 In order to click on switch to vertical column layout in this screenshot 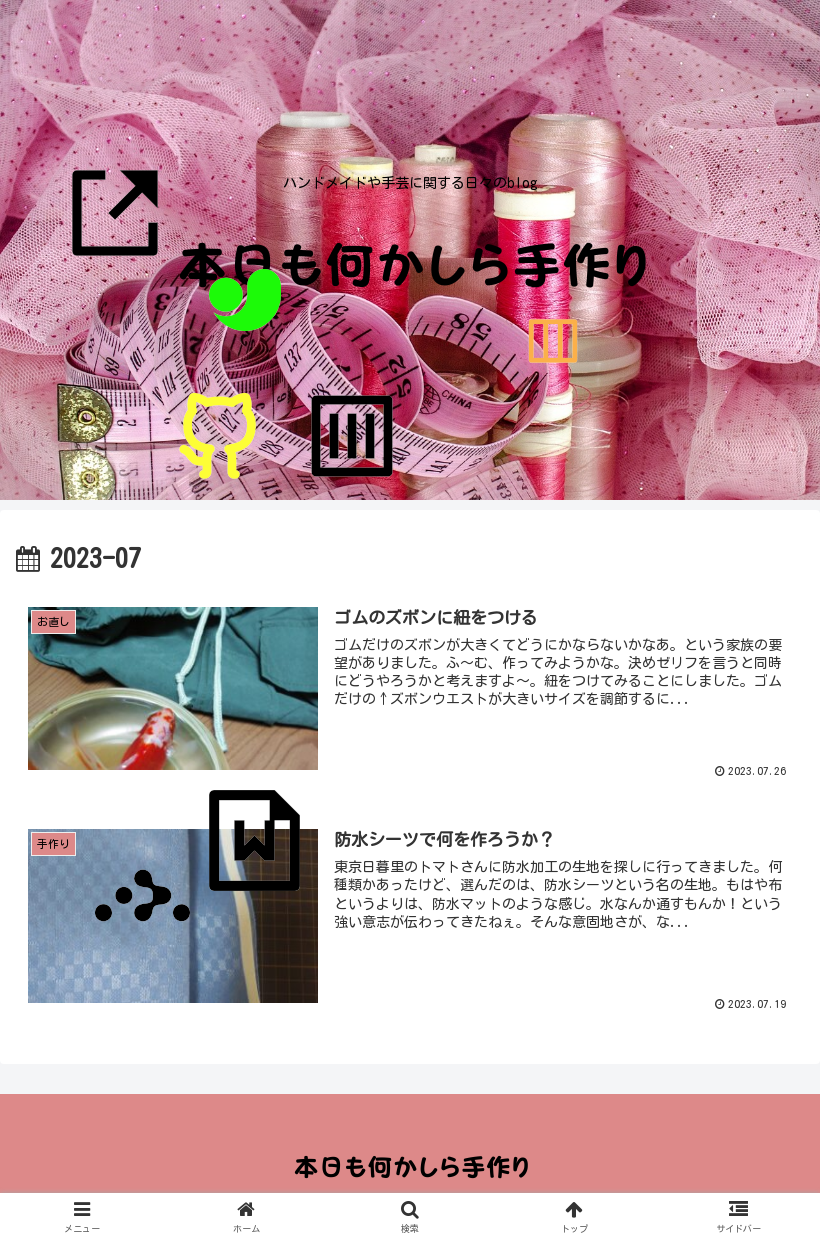, I will do `click(352, 436)`.